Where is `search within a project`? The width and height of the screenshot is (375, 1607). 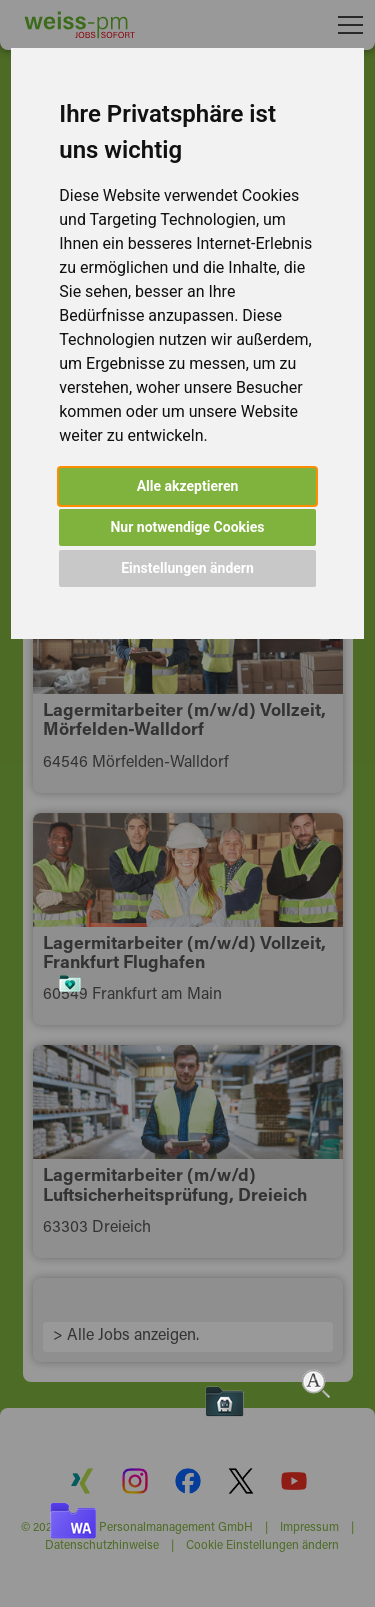 search within a project is located at coordinates (315, 1383).